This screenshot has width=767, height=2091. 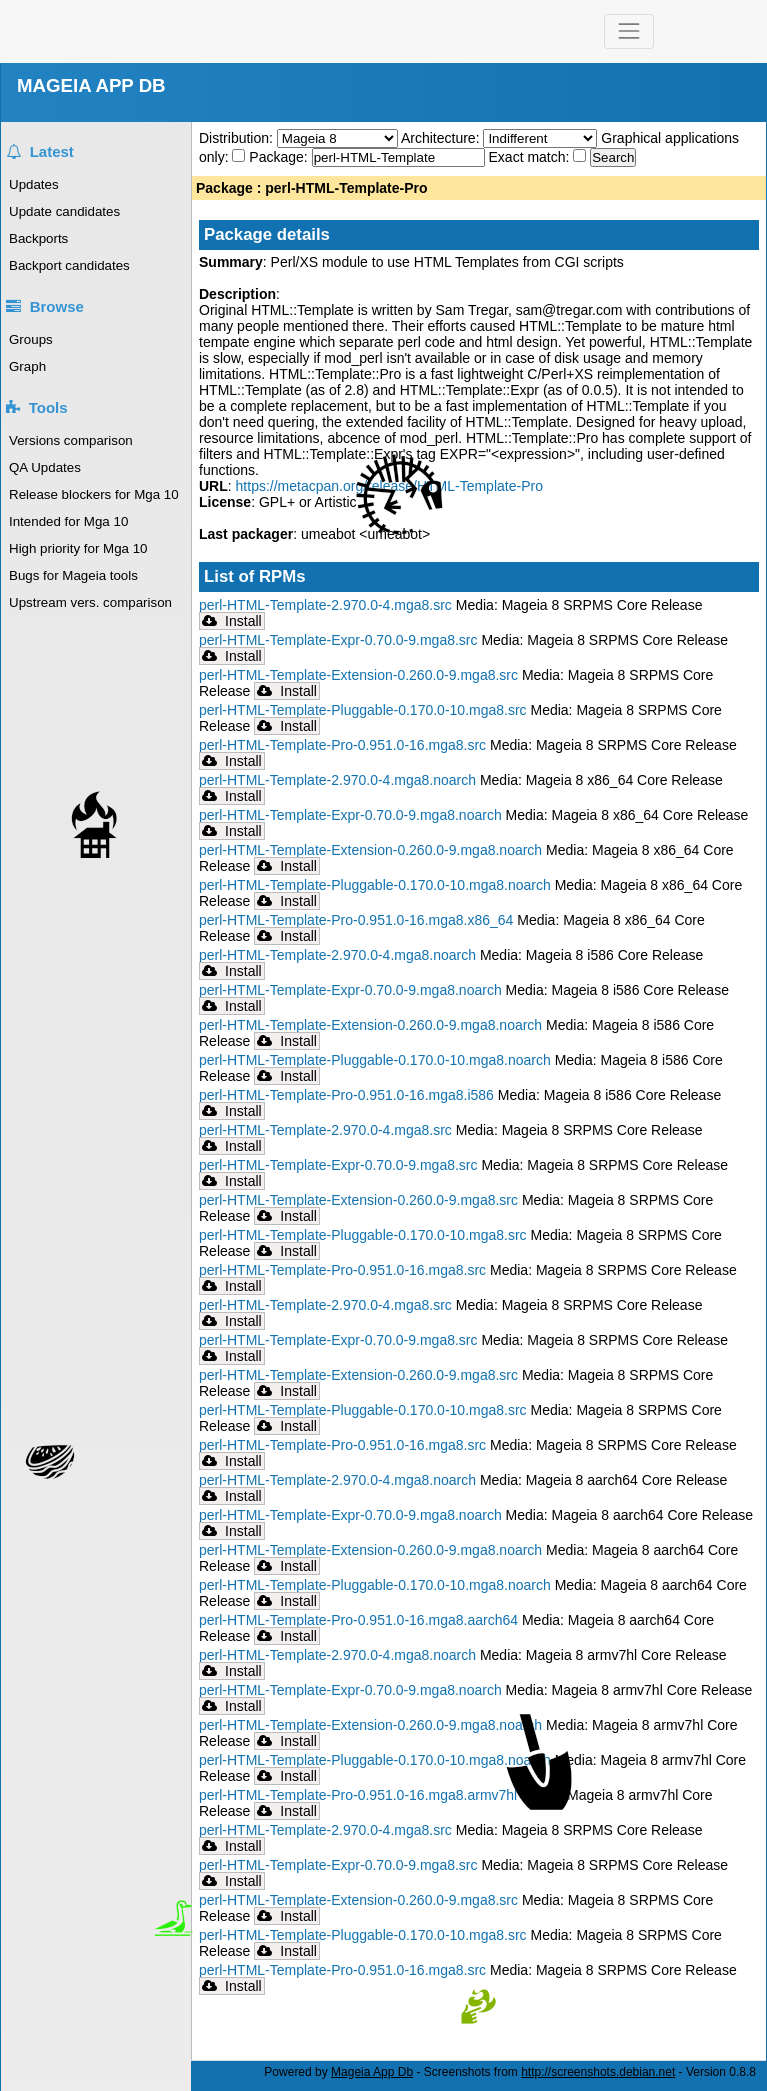 What do you see at coordinates (173, 1918) in the screenshot?
I see `canadian goose character or wildlife element` at bounding box center [173, 1918].